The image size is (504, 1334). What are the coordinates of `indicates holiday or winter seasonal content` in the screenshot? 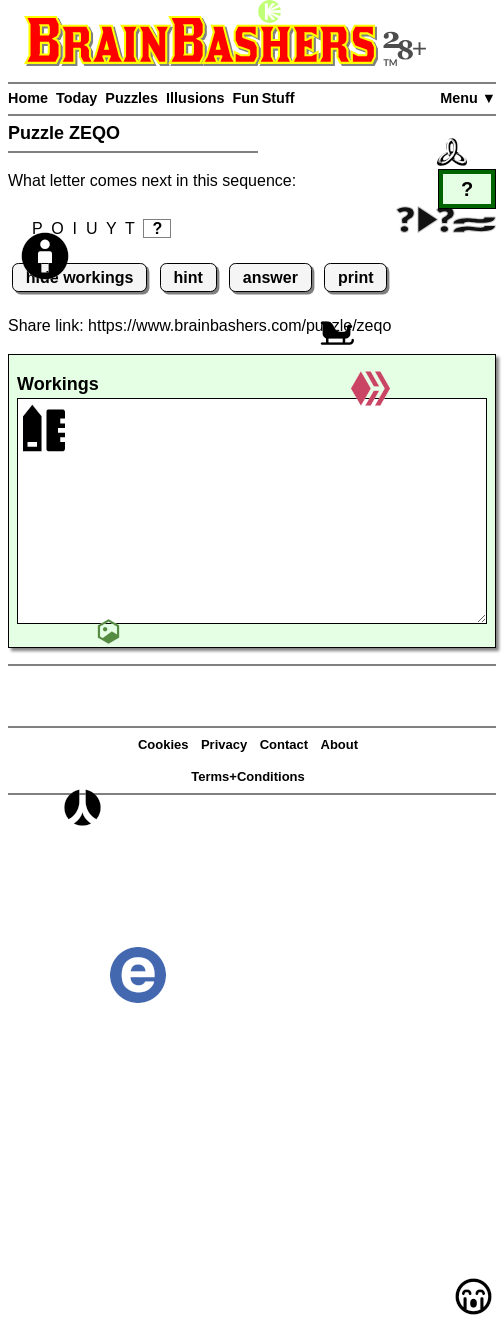 It's located at (336, 333).